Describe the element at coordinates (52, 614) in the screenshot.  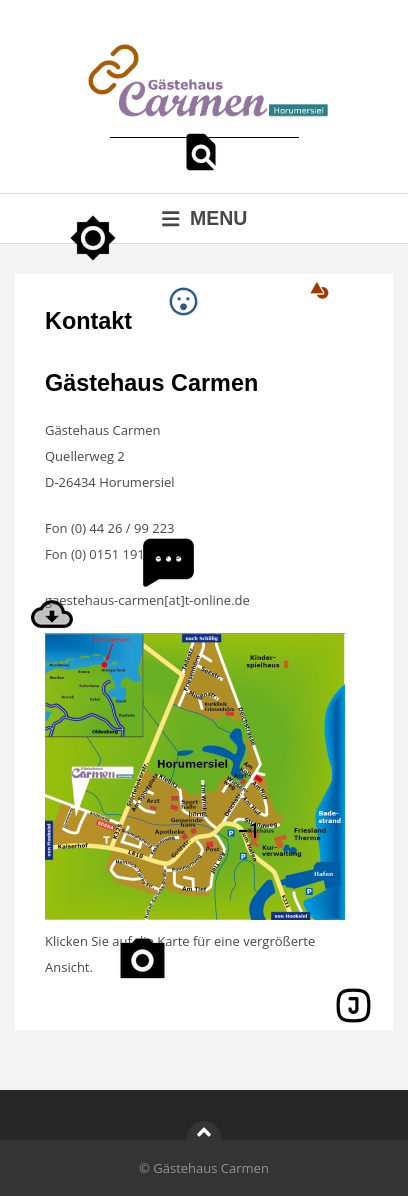
I see `download file from cloud storage` at that location.